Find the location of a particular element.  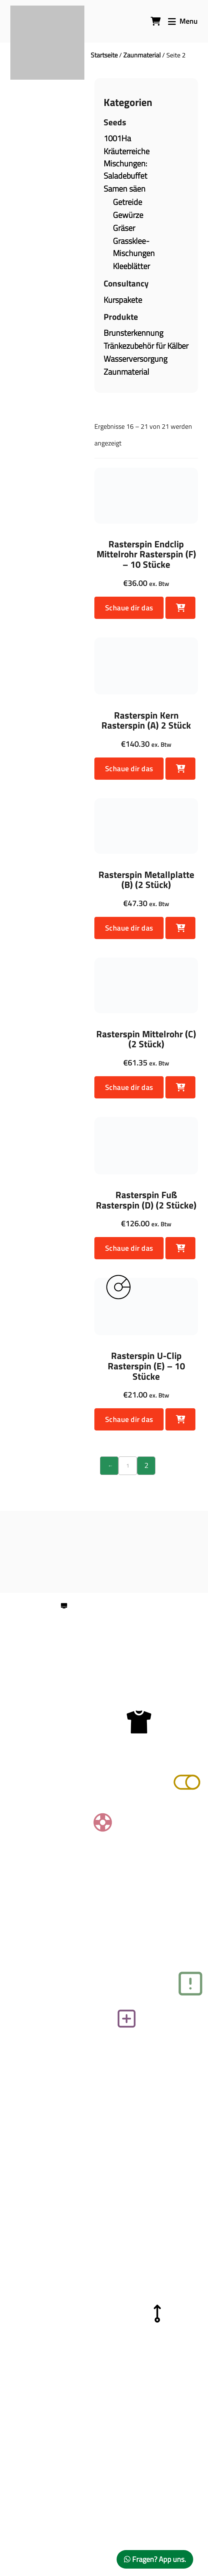

indicates a warning or alert status is located at coordinates (190, 1983).